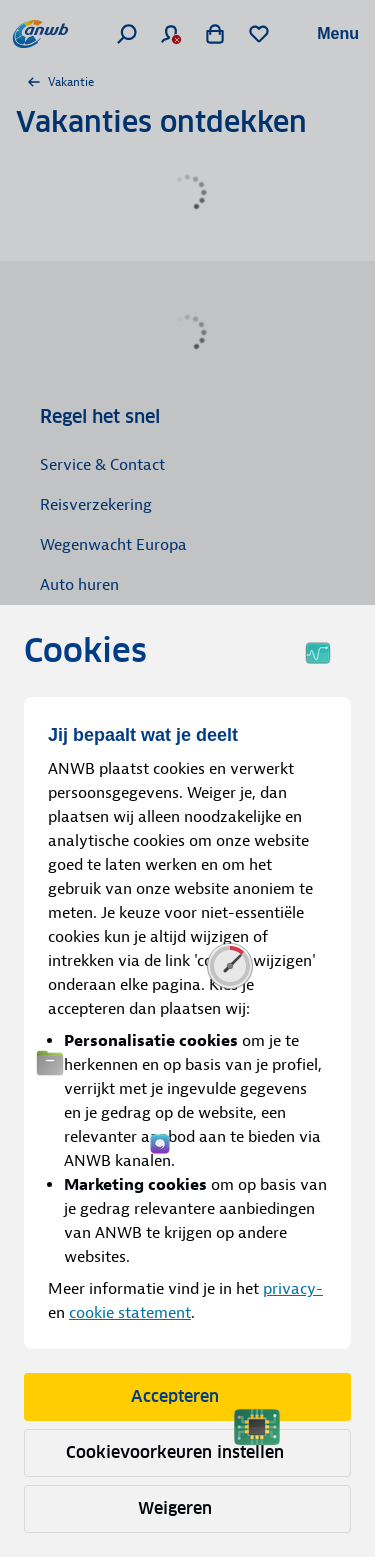 This screenshot has width=375, height=1557. What do you see at coordinates (318, 653) in the screenshot?
I see `open system resource usage monitor` at bounding box center [318, 653].